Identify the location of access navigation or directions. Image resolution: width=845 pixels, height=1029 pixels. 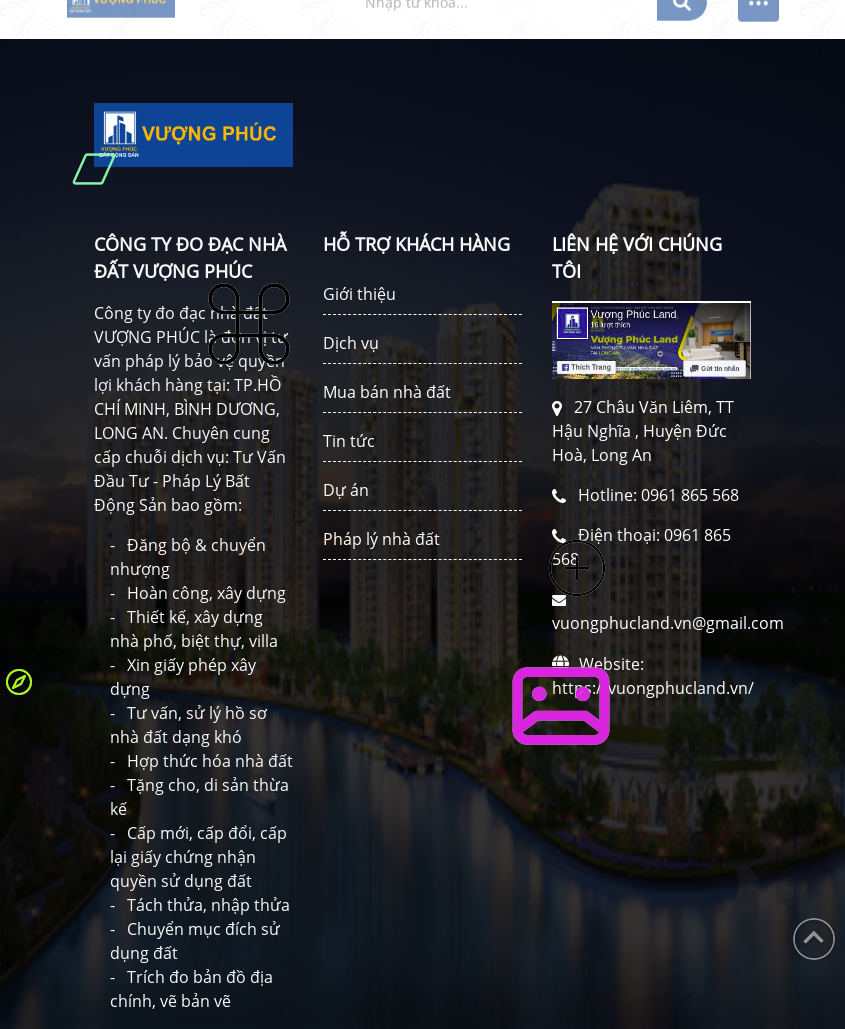
(19, 682).